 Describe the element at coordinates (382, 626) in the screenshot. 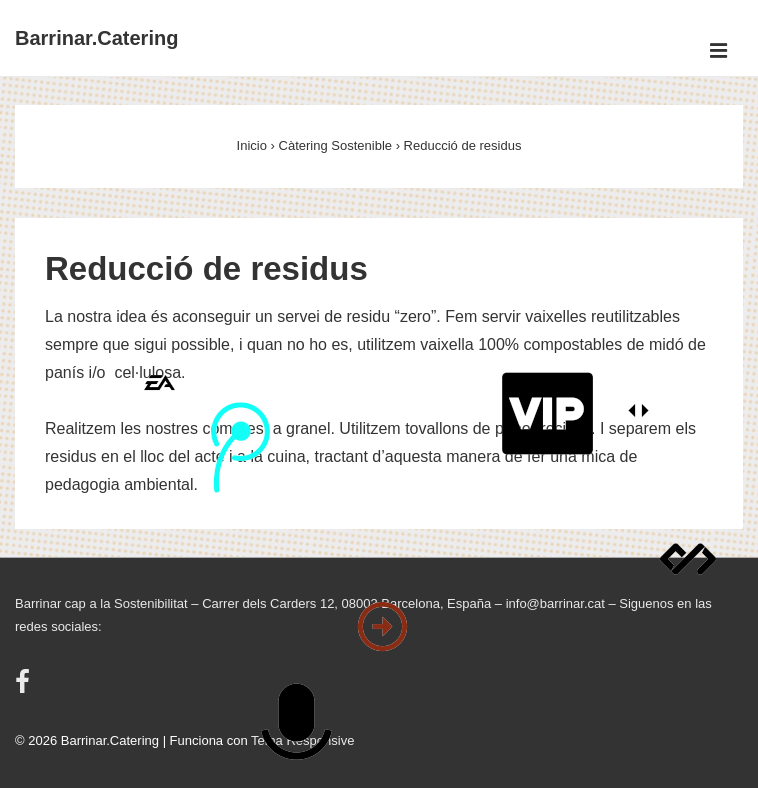

I see `proceed to the next step` at that location.